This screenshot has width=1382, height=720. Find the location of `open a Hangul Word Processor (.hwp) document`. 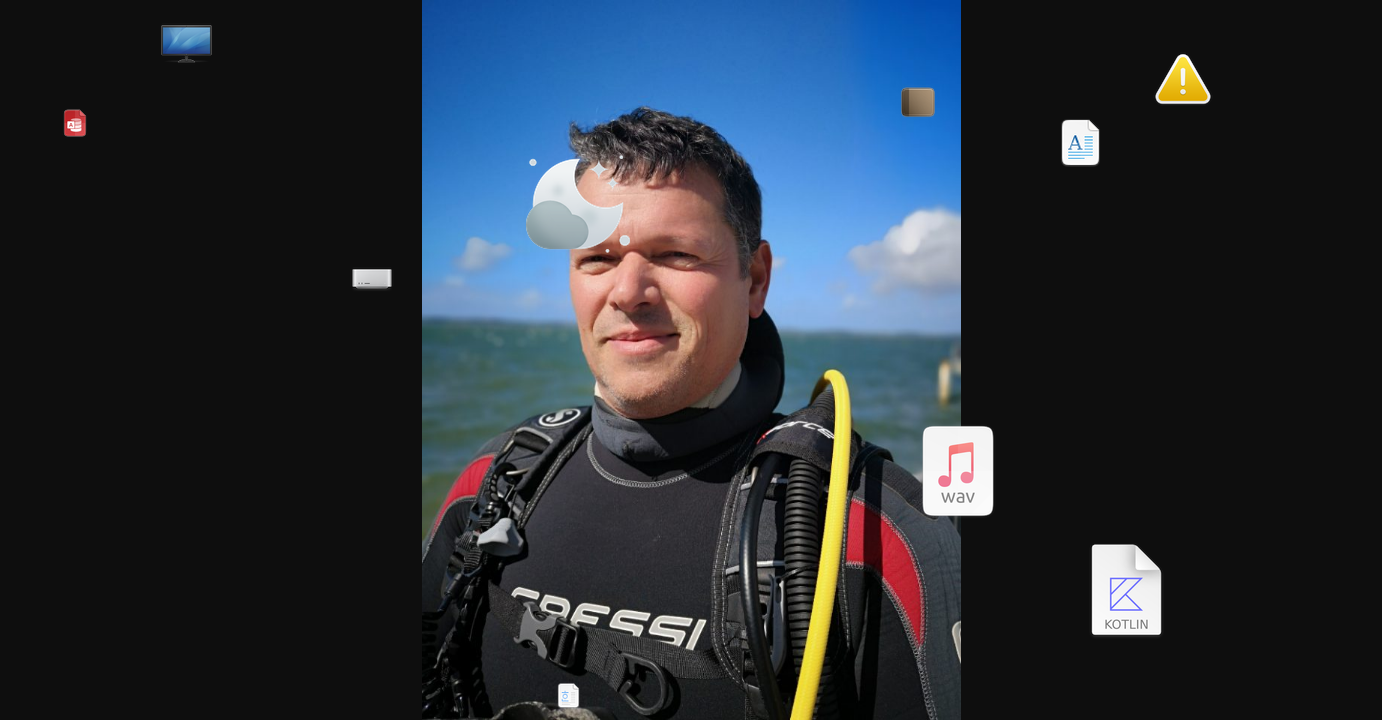

open a Hangul Word Processor (.hwp) document is located at coordinates (568, 695).